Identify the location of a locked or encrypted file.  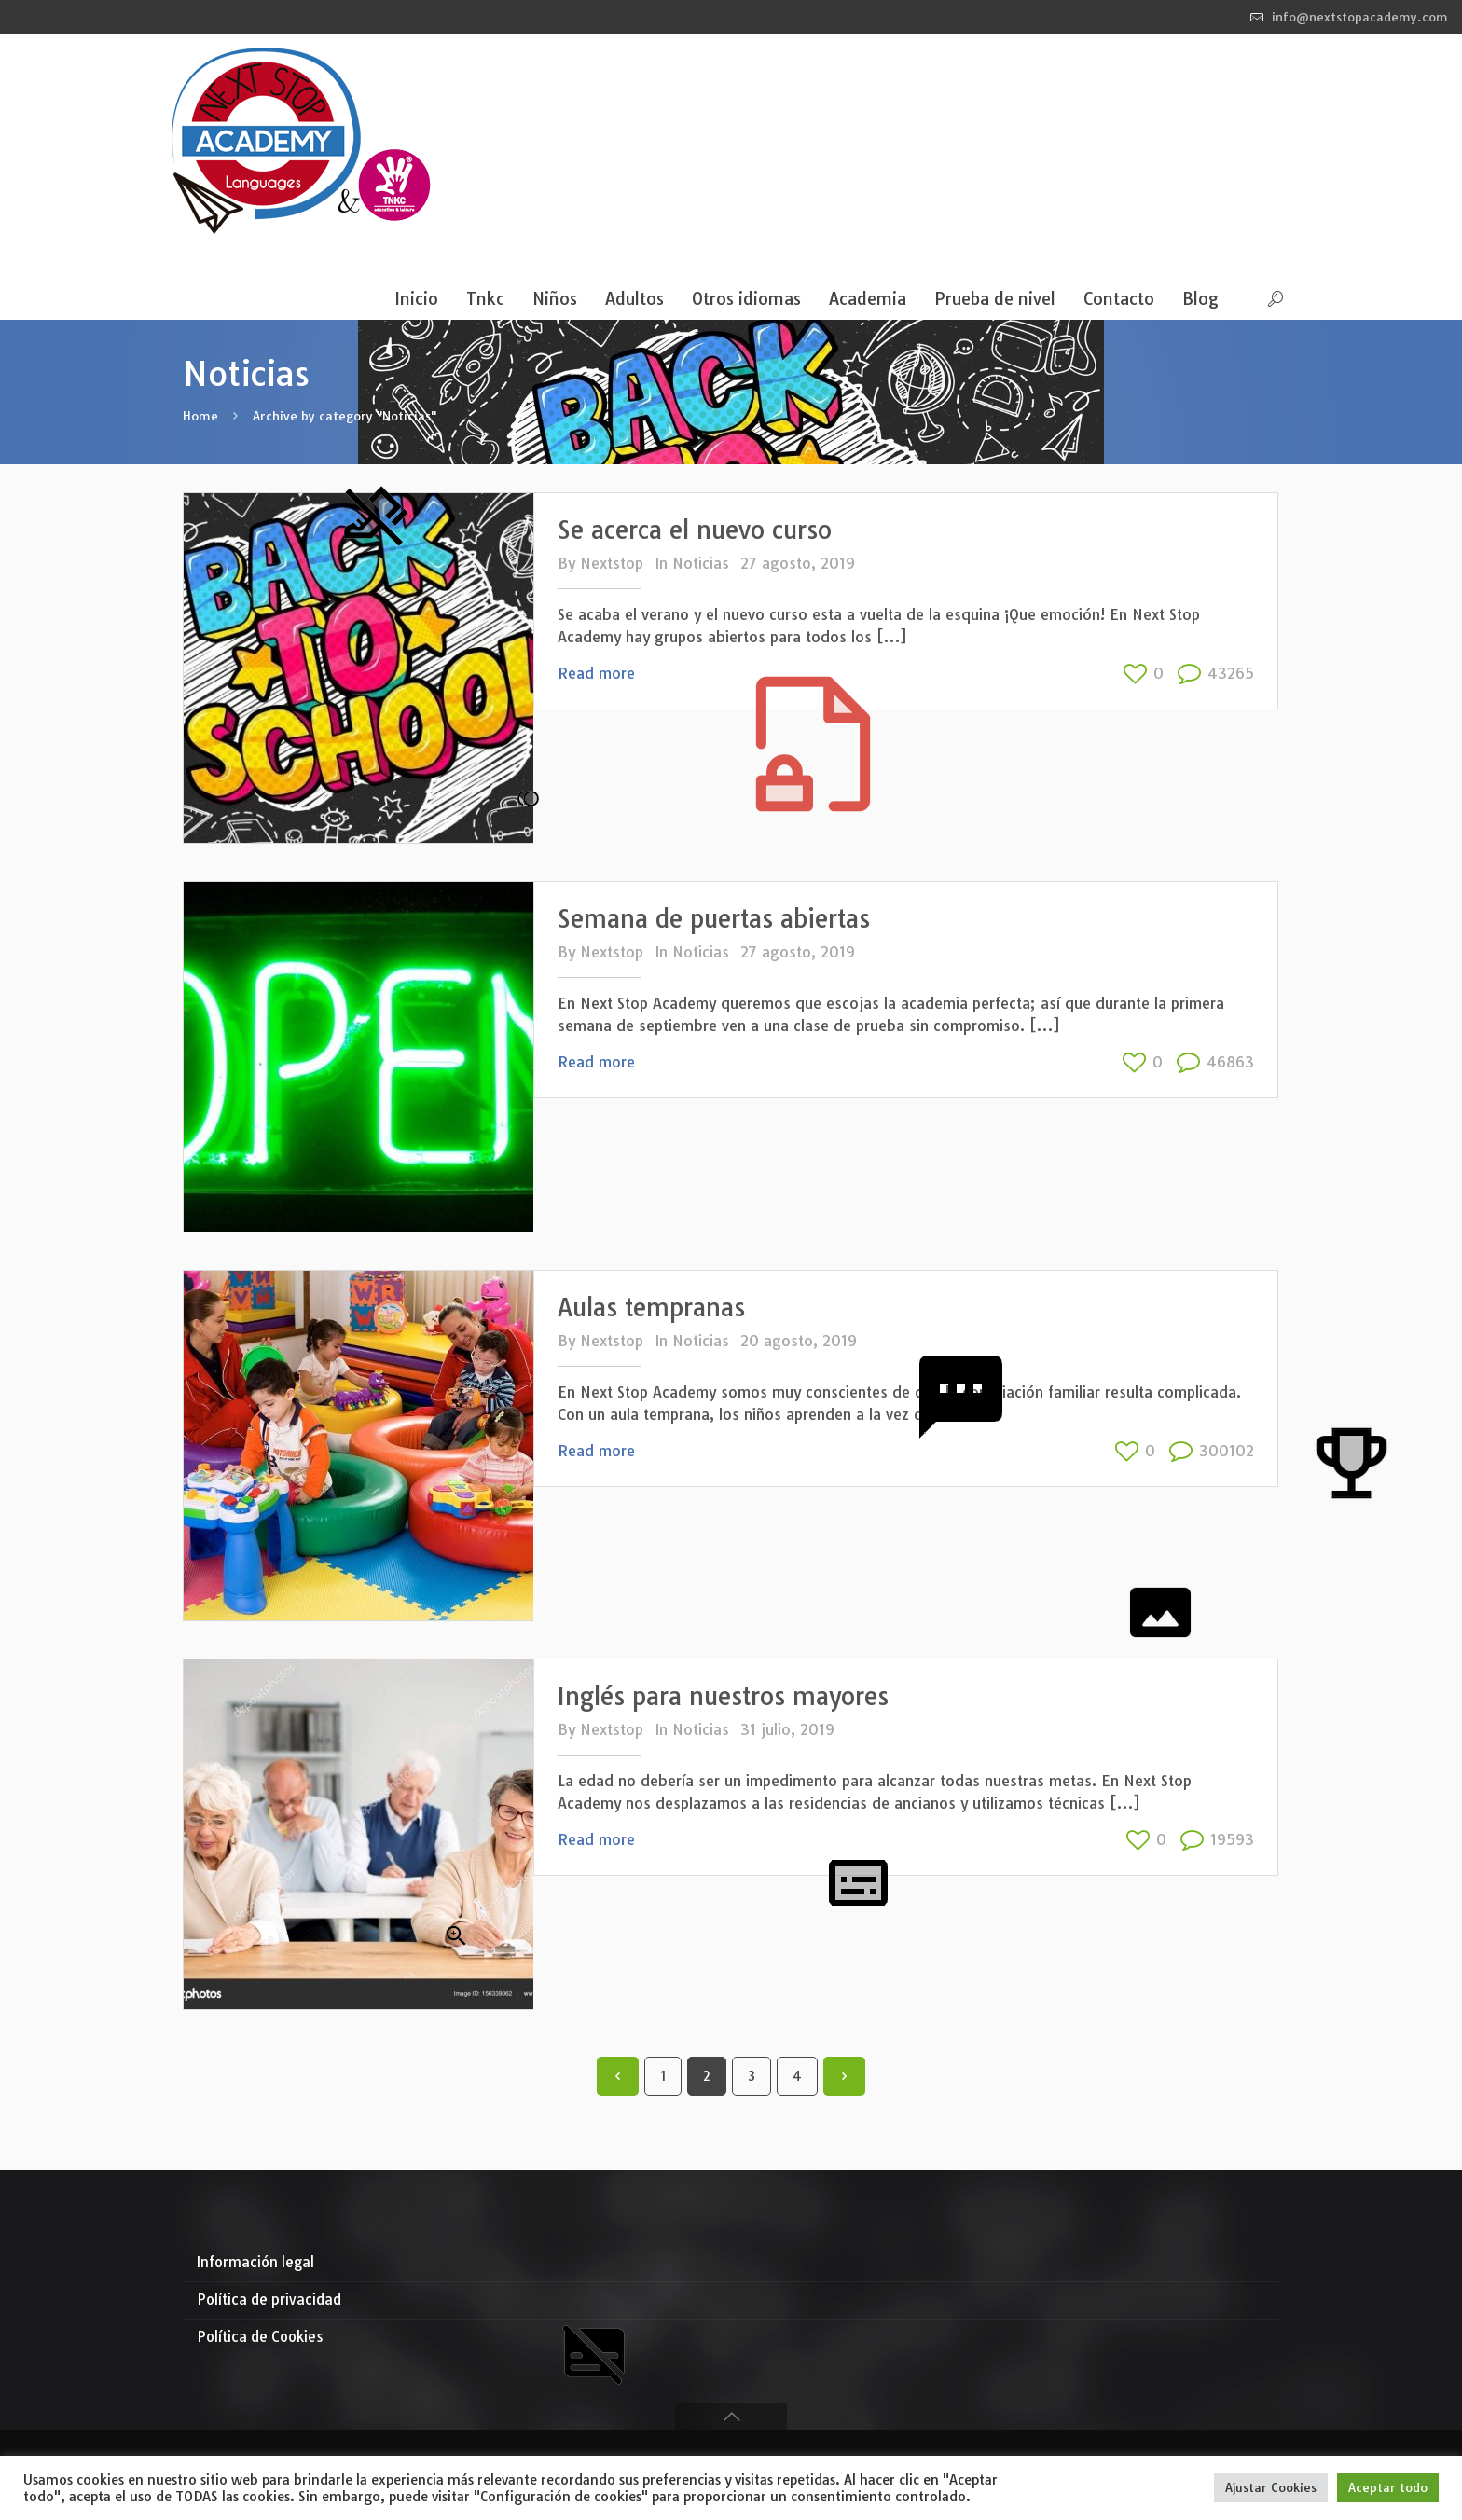
(813, 744).